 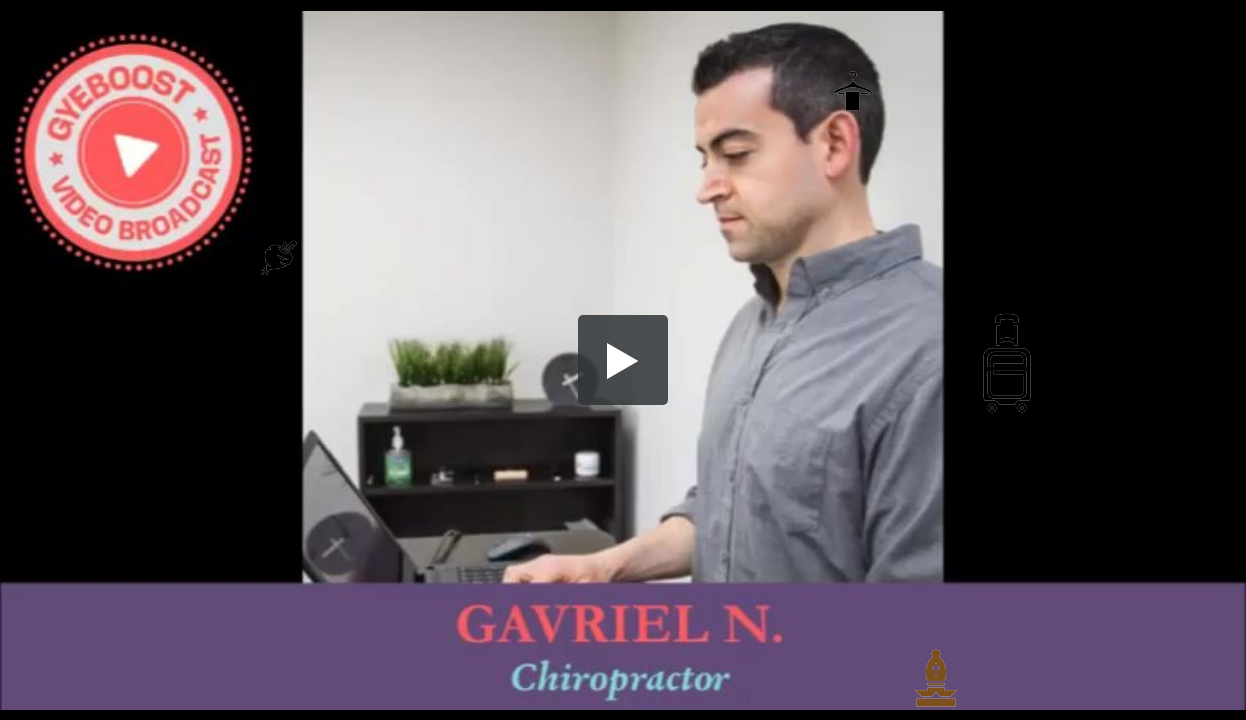 What do you see at coordinates (1007, 363) in the screenshot?
I see `access travel or trip planning features` at bounding box center [1007, 363].